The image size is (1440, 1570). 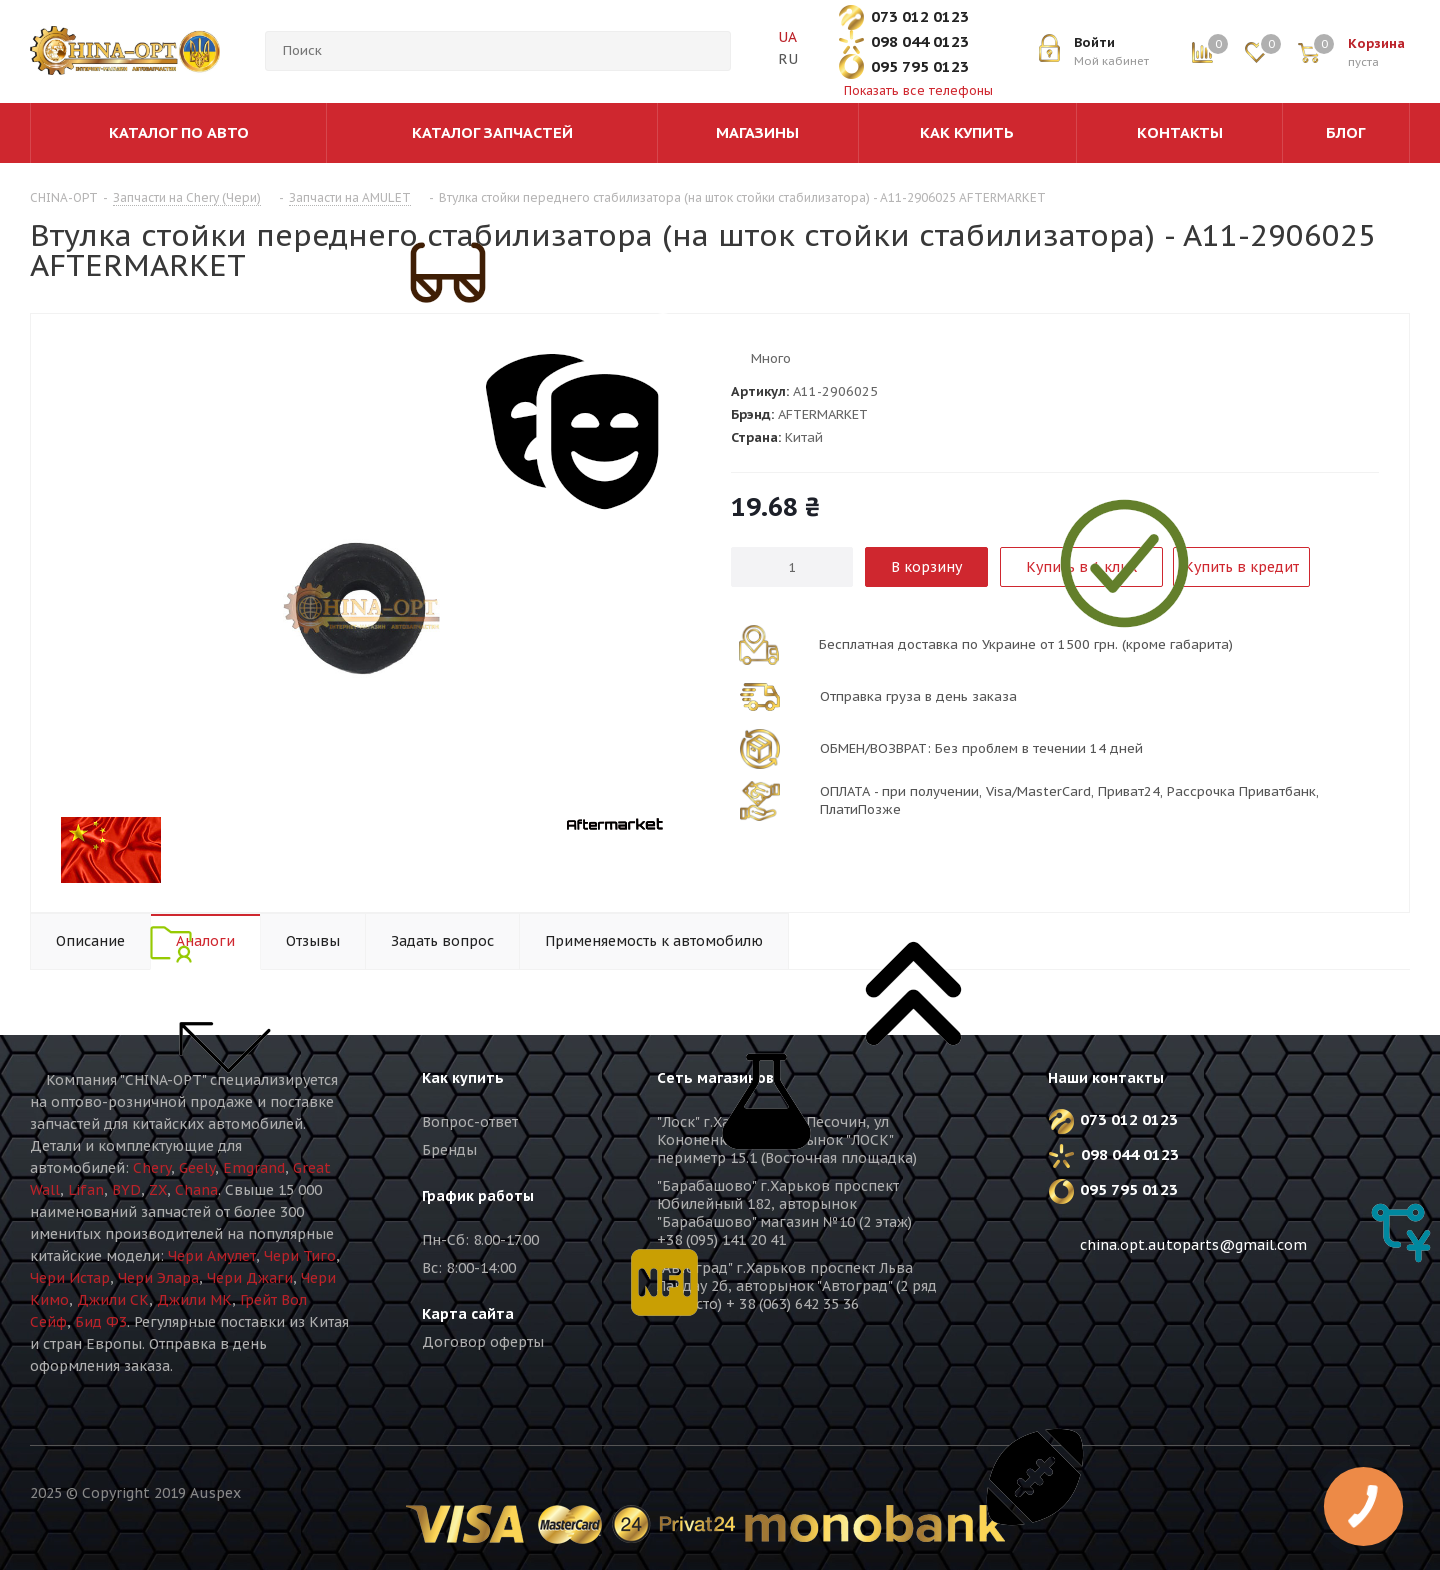 What do you see at coordinates (1401, 1233) in the screenshot?
I see `transfer funds in yuan currency` at bounding box center [1401, 1233].